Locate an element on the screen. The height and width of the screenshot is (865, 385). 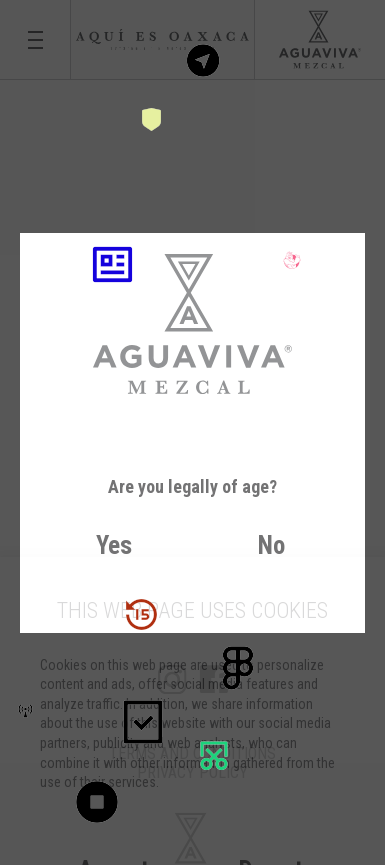
rewind 15 seconds is located at coordinates (141, 614).